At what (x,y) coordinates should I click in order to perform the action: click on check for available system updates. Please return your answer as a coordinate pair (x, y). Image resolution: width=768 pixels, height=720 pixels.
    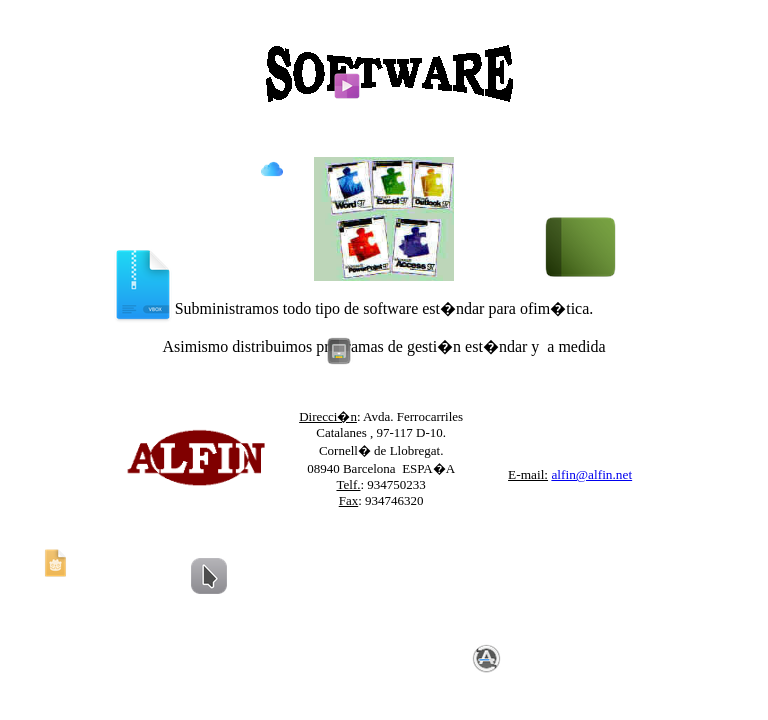
    Looking at the image, I should click on (486, 658).